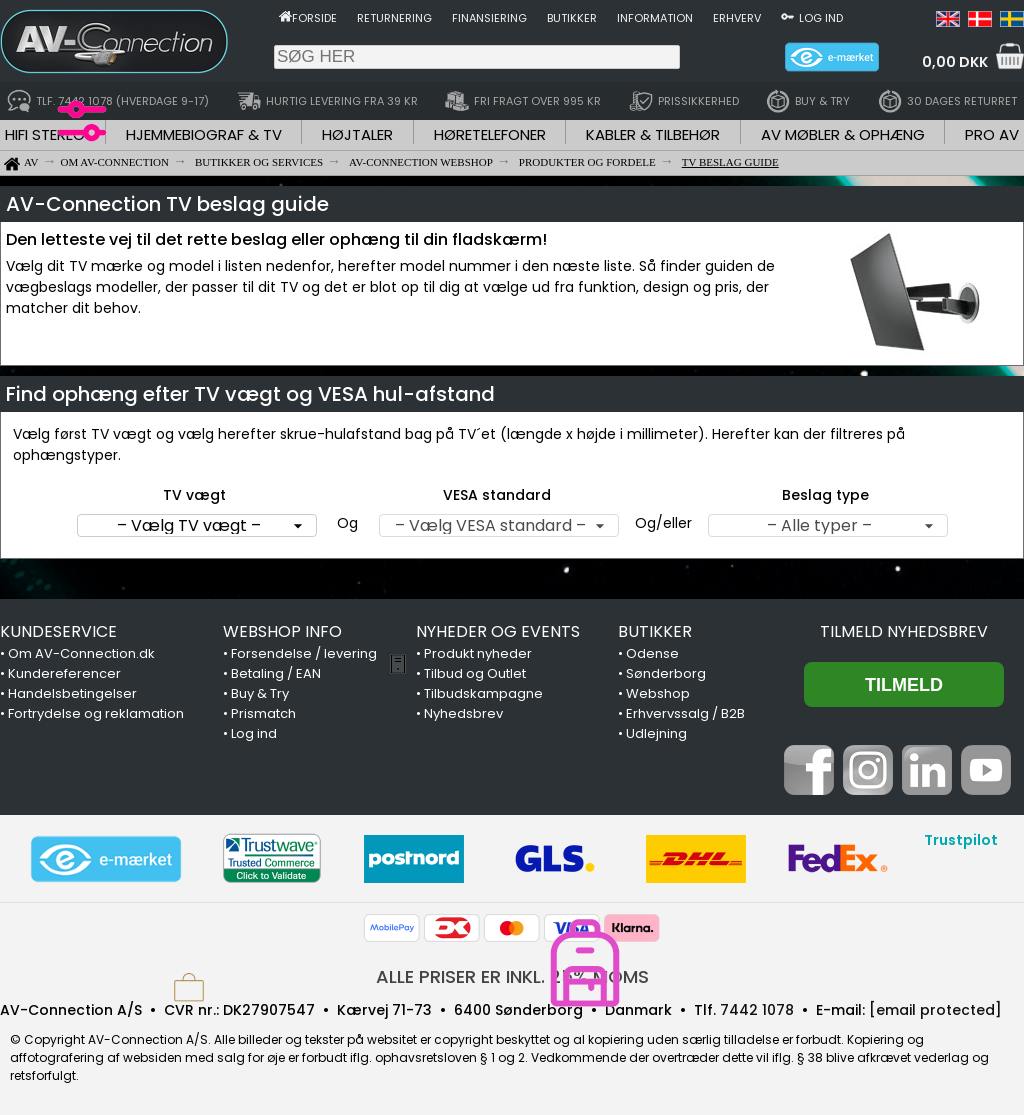 This screenshot has height=1115, width=1024. Describe the element at coordinates (585, 966) in the screenshot. I see `access your inventory or stored items` at that location.